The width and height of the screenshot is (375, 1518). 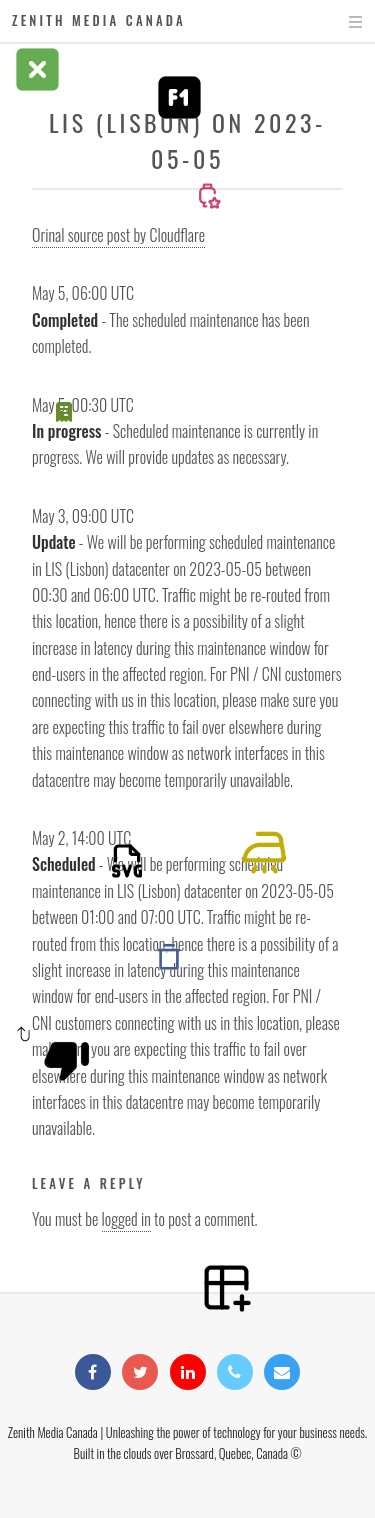 I want to click on undo or go back to previous state, so click(x=24, y=1034).